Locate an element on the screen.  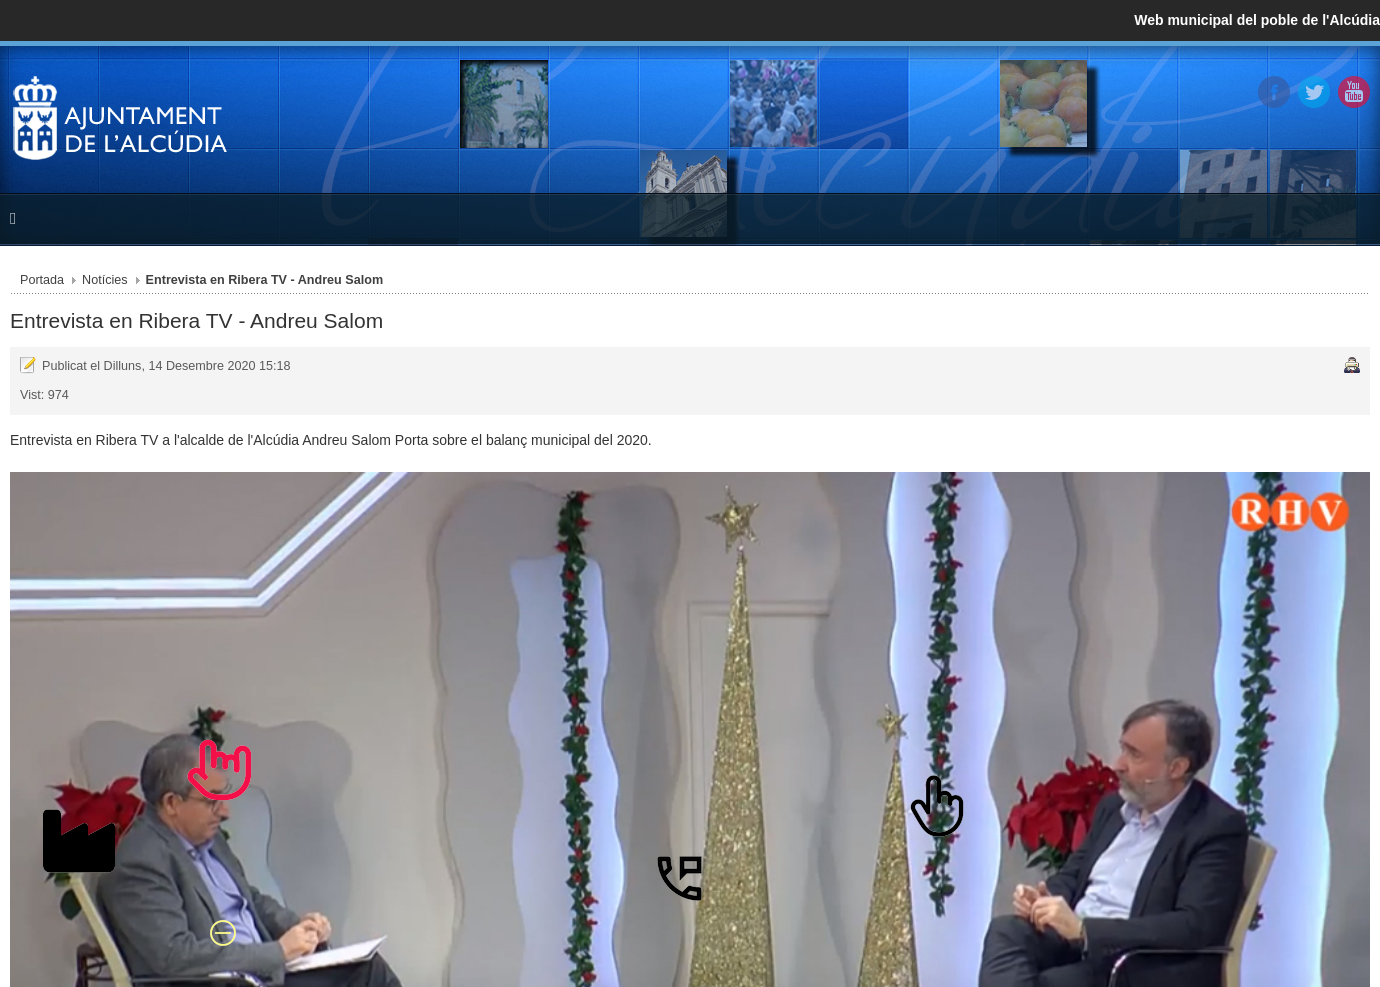
access voicemail or phone messages is located at coordinates (679, 878).